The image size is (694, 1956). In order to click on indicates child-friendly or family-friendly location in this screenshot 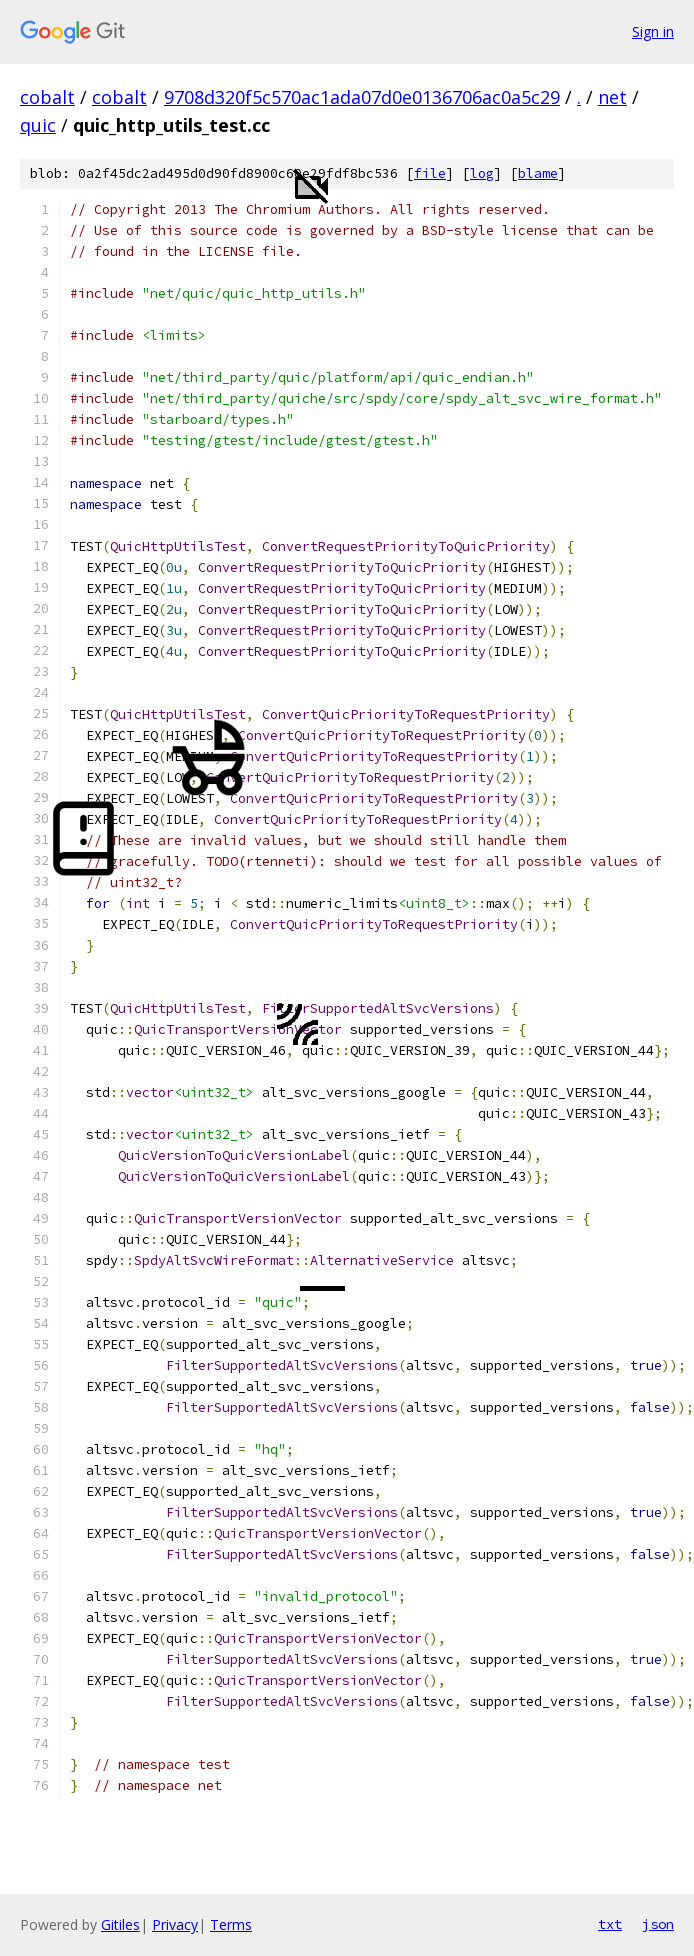, I will do `click(210, 757)`.